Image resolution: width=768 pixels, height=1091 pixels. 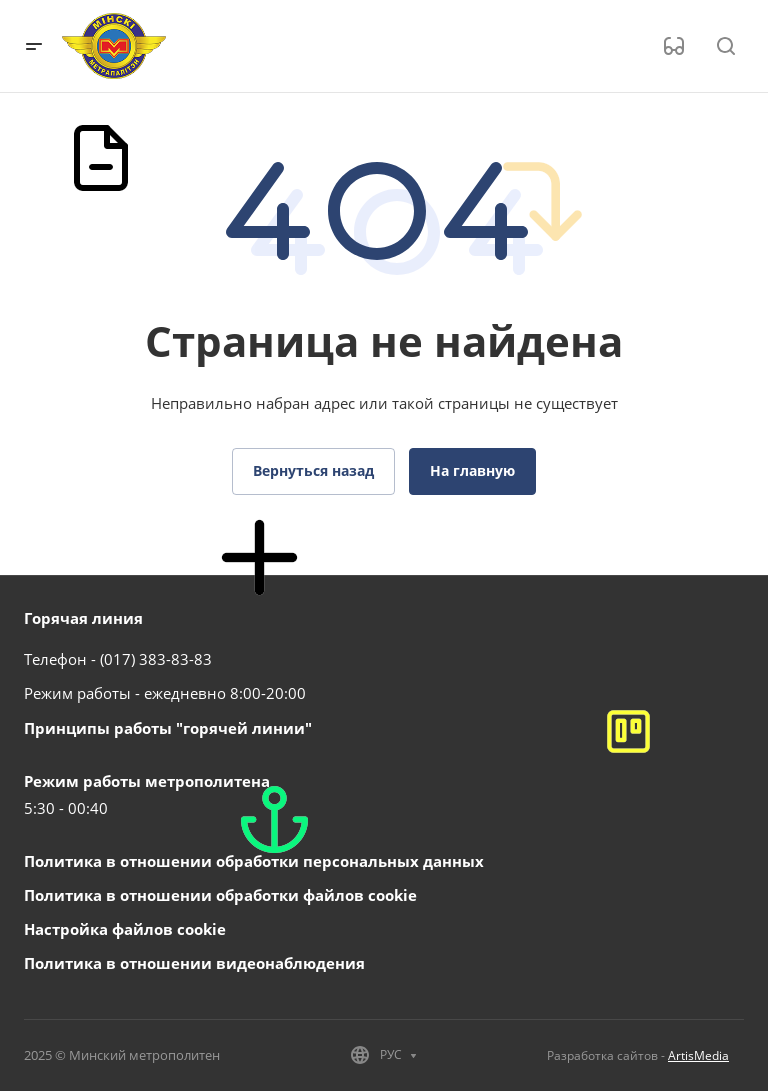 I want to click on move item to the right and down, so click(x=542, y=201).